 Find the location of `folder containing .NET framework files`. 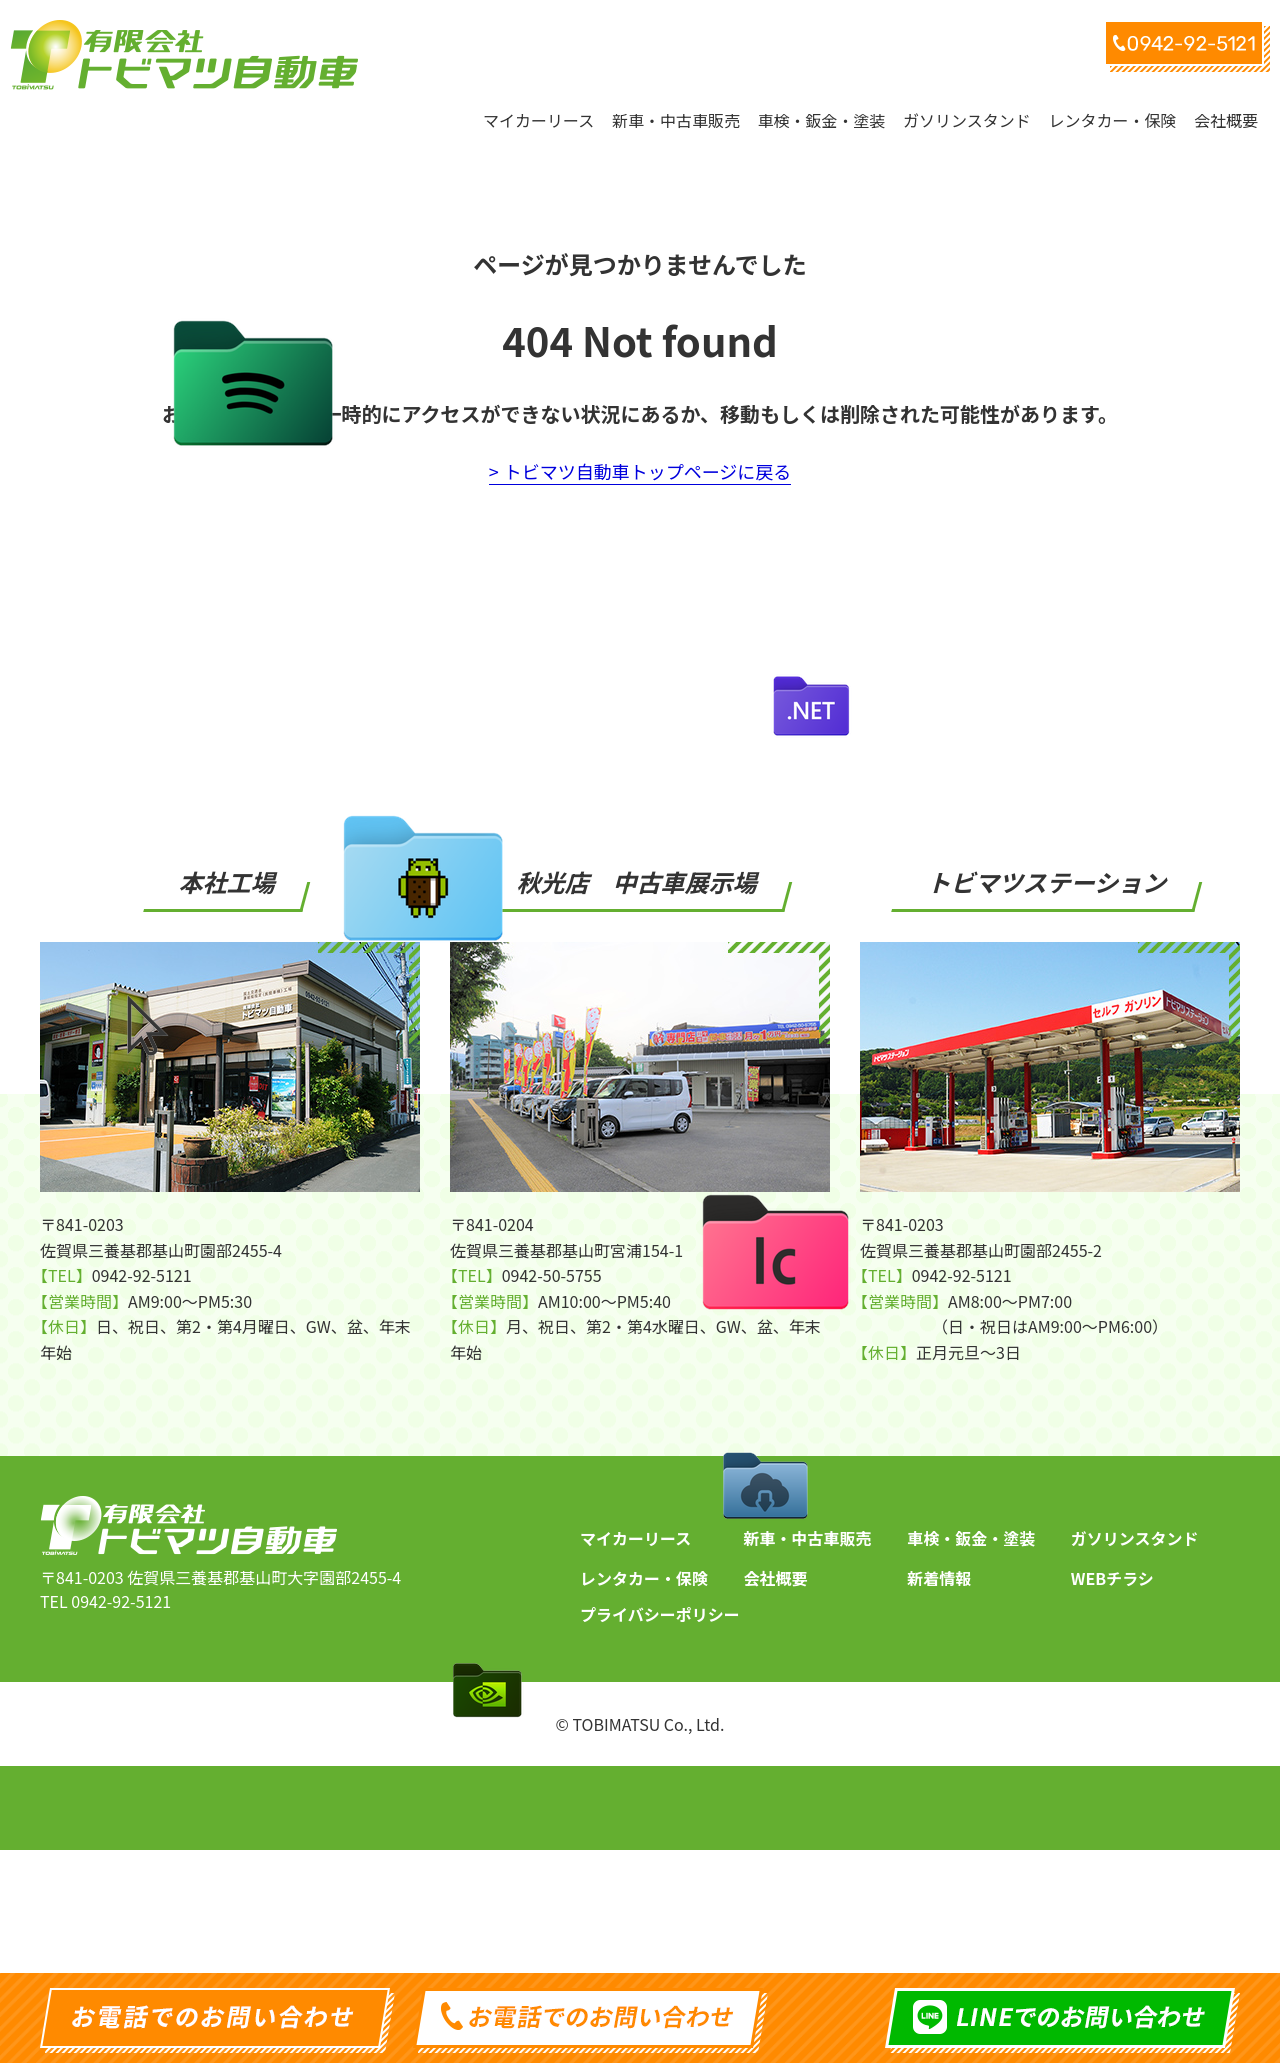

folder containing .NET framework files is located at coordinates (811, 708).